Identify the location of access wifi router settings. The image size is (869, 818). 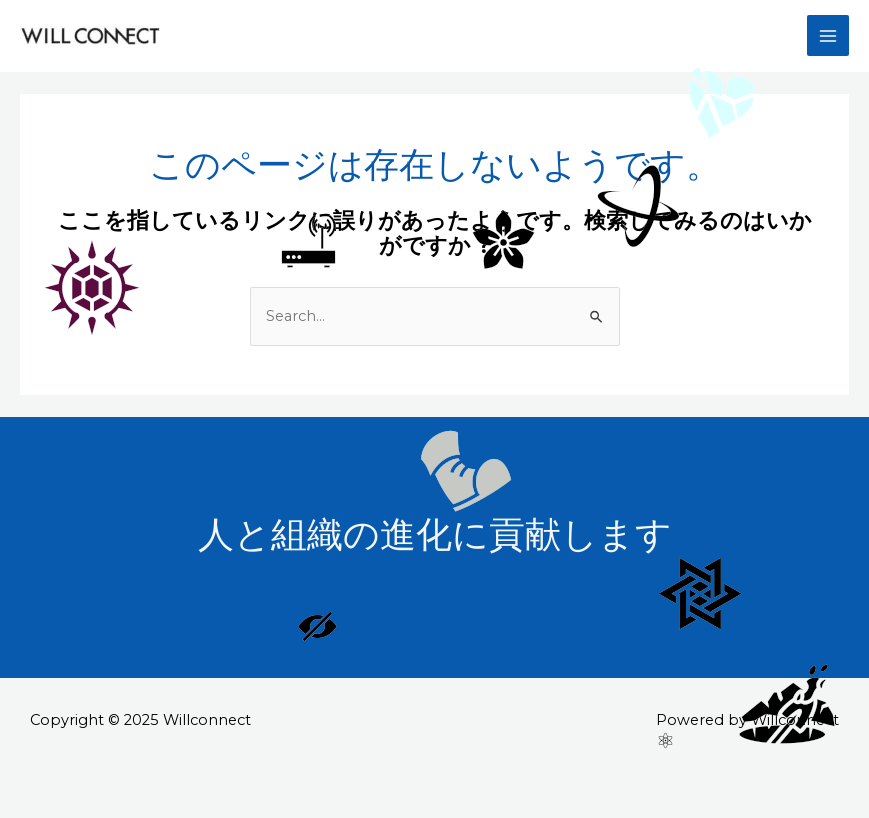
(308, 240).